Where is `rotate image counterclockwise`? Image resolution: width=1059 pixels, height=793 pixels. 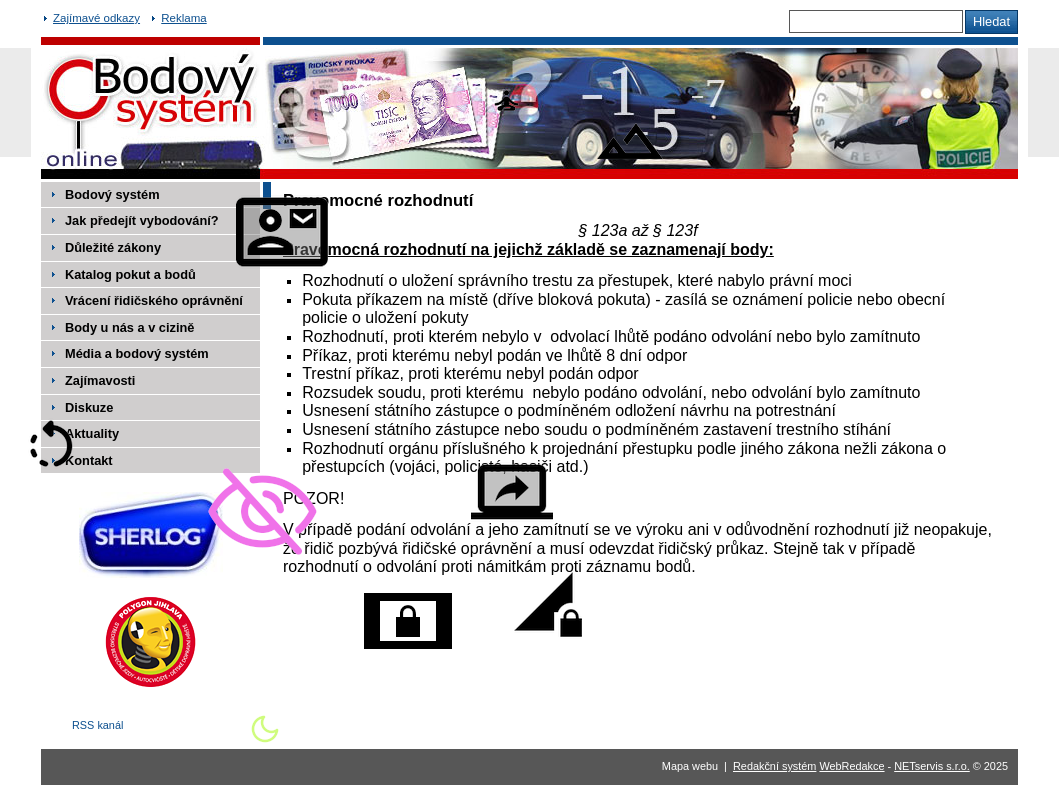 rotate image counterclockwise is located at coordinates (51, 446).